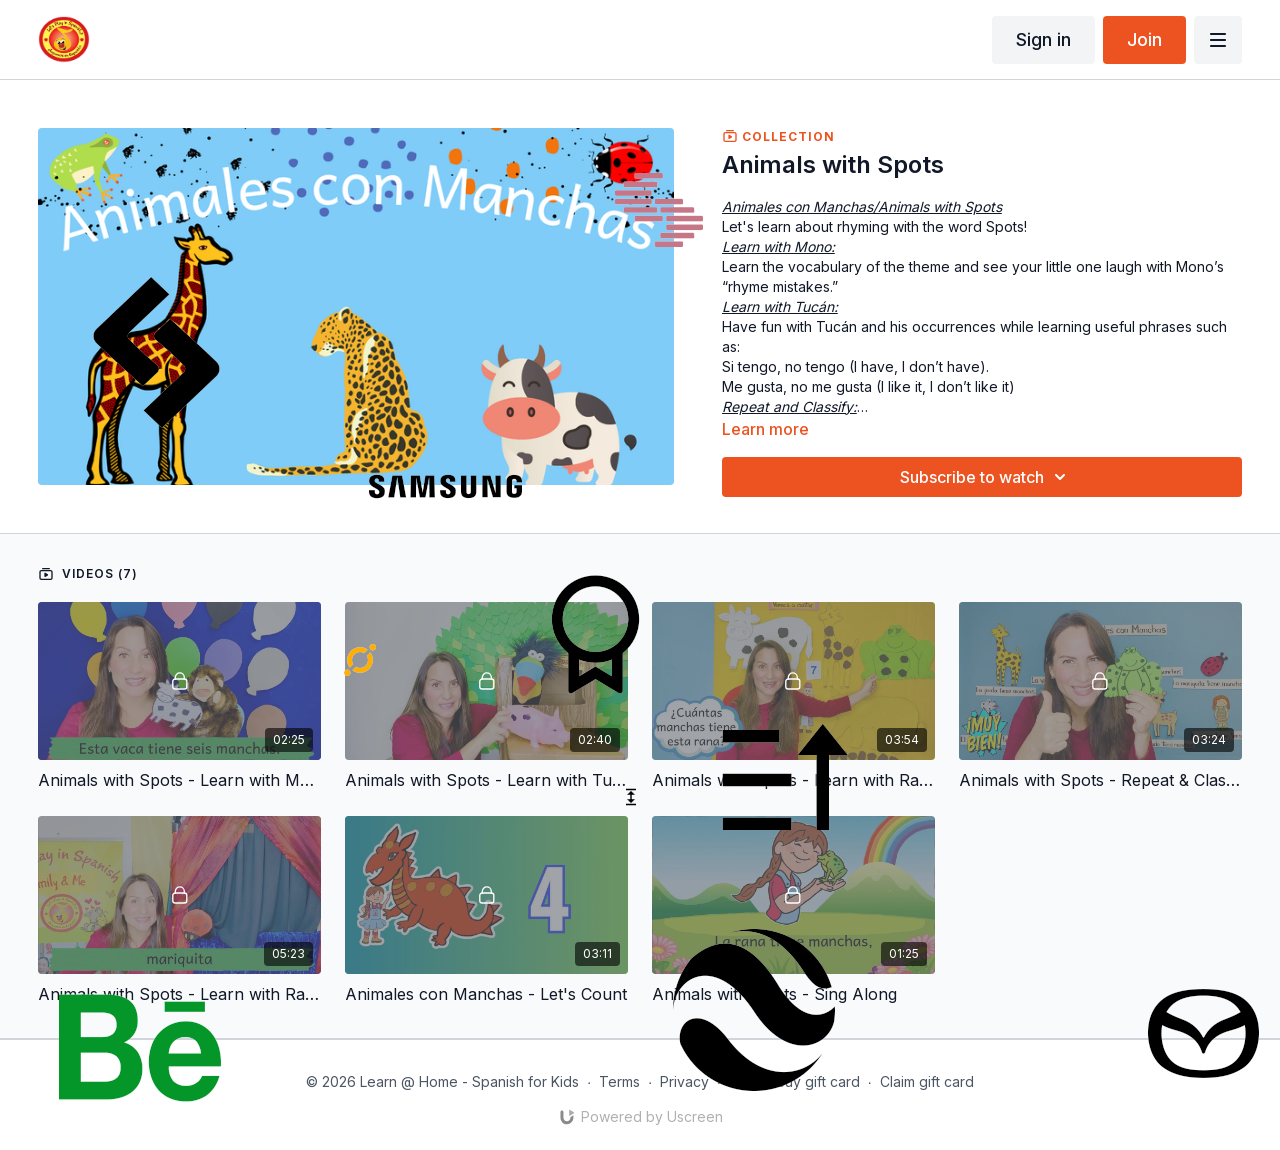 This screenshot has height=1150, width=1280. What do you see at coordinates (595, 635) in the screenshot?
I see `view achievements or awards` at bounding box center [595, 635].